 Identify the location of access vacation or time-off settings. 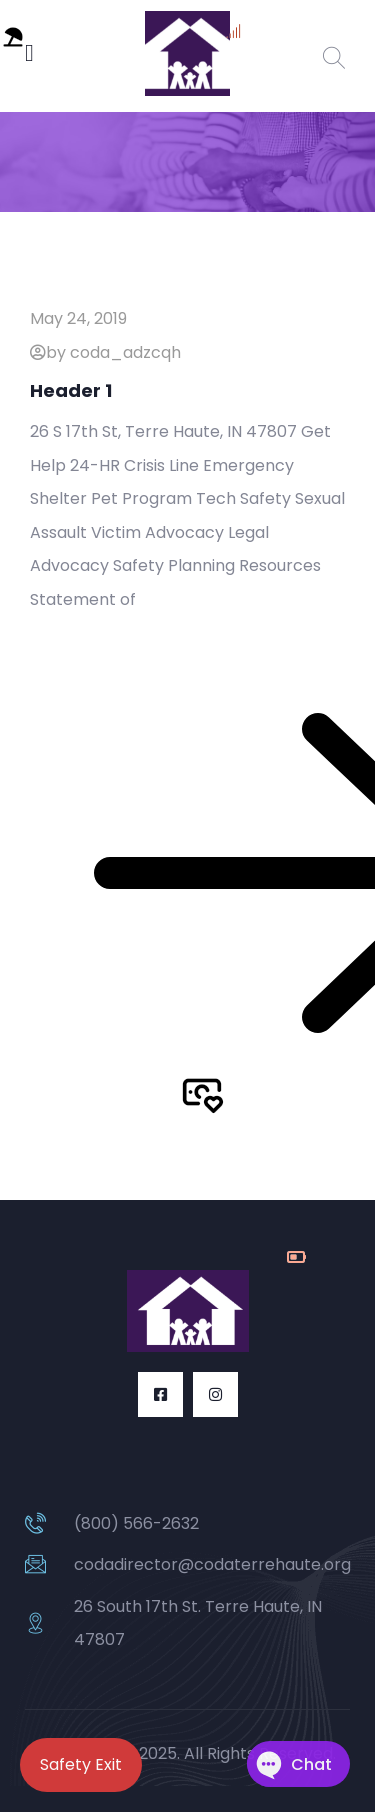
(13, 37).